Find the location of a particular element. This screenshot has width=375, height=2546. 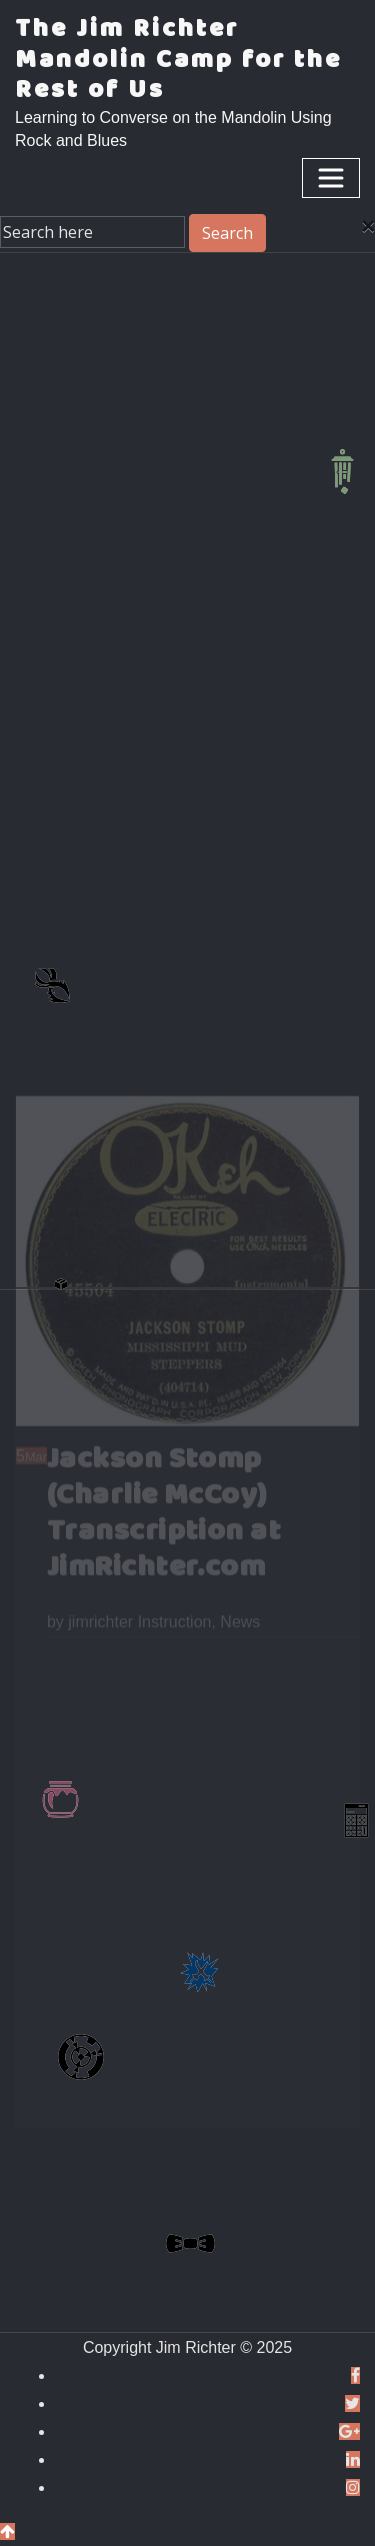

decorative windchimes element for a game interface is located at coordinates (342, 471).